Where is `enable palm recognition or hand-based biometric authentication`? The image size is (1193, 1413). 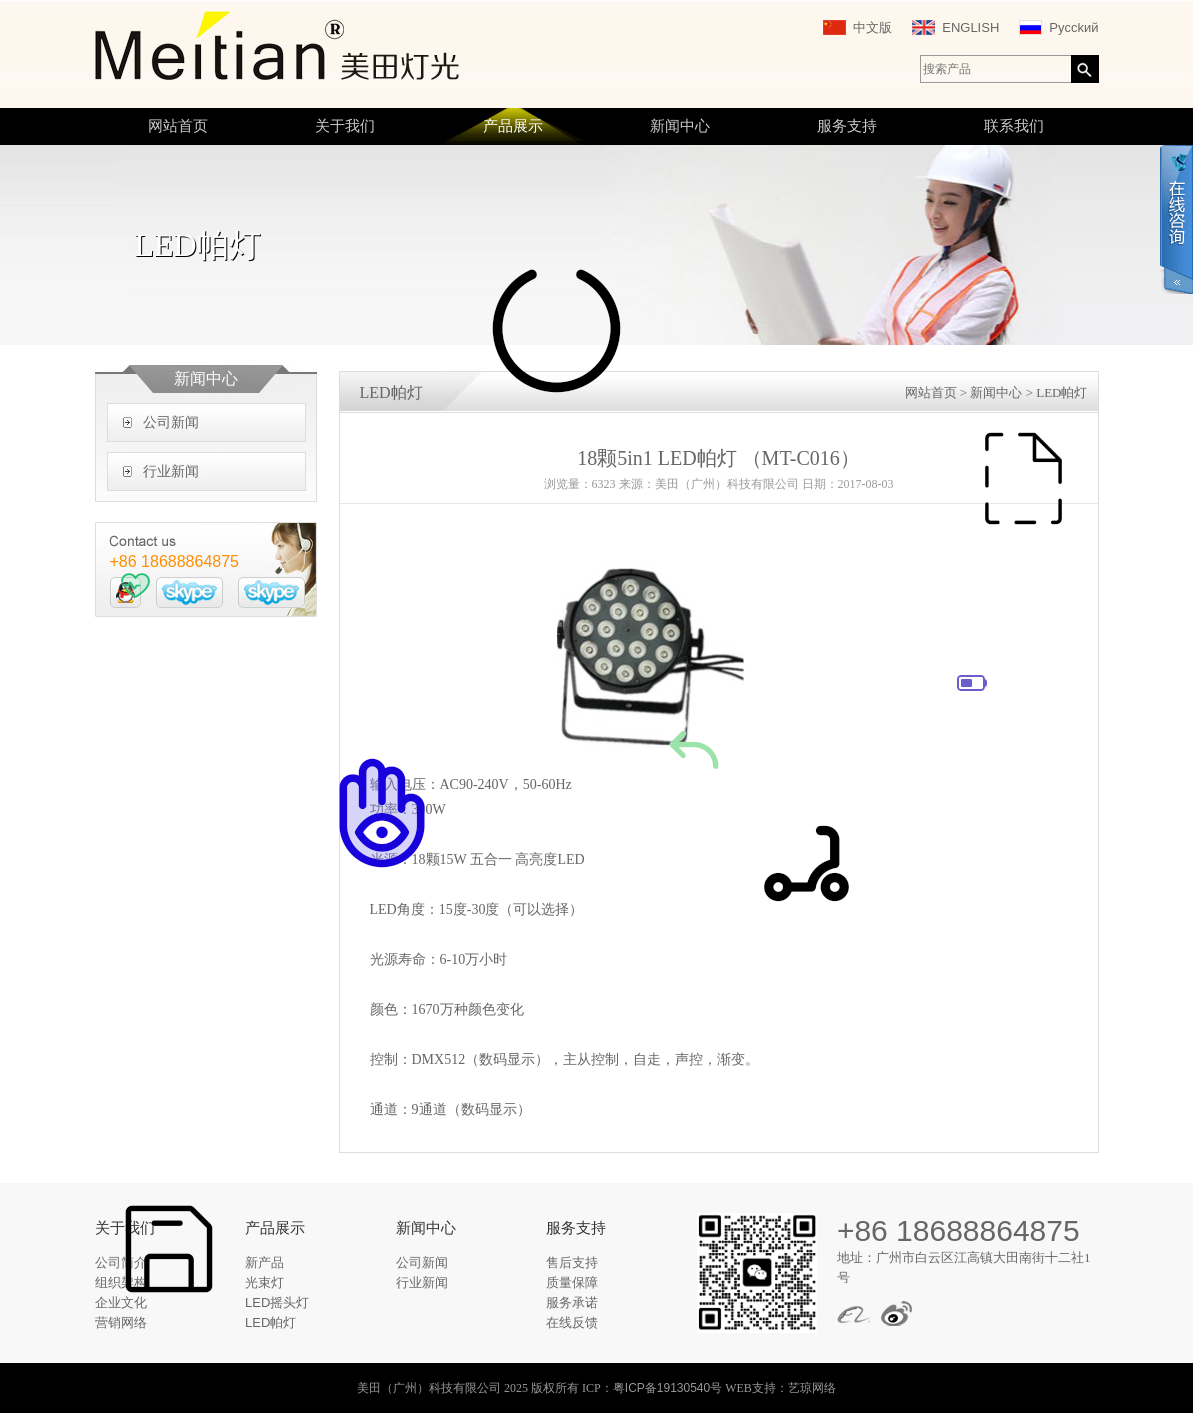 enable palm recognition or hand-based biometric authentication is located at coordinates (382, 813).